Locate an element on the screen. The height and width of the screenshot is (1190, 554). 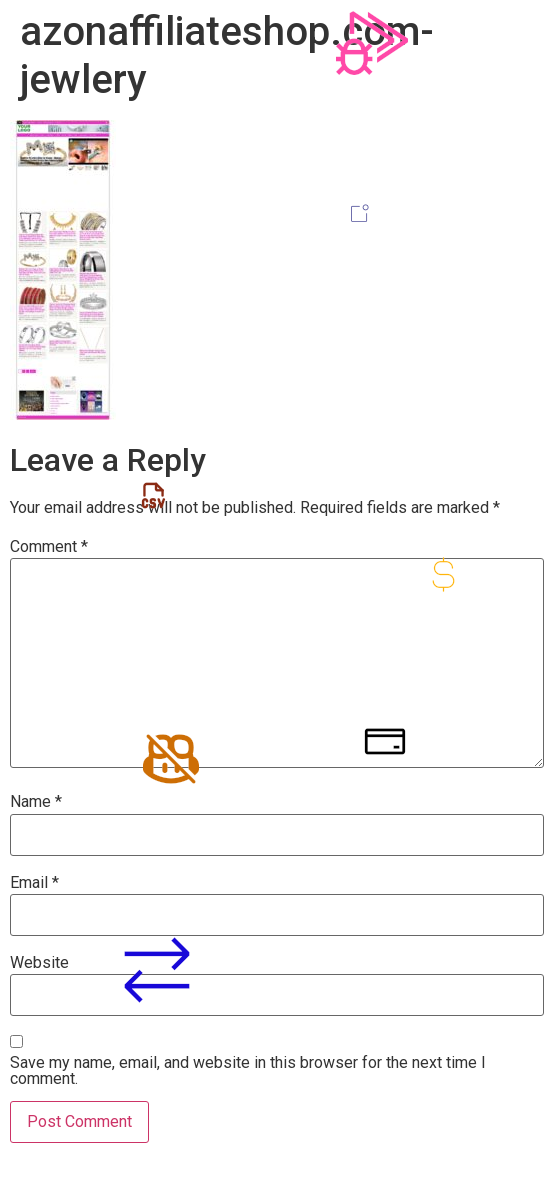
view account balance or financial information is located at coordinates (443, 574).